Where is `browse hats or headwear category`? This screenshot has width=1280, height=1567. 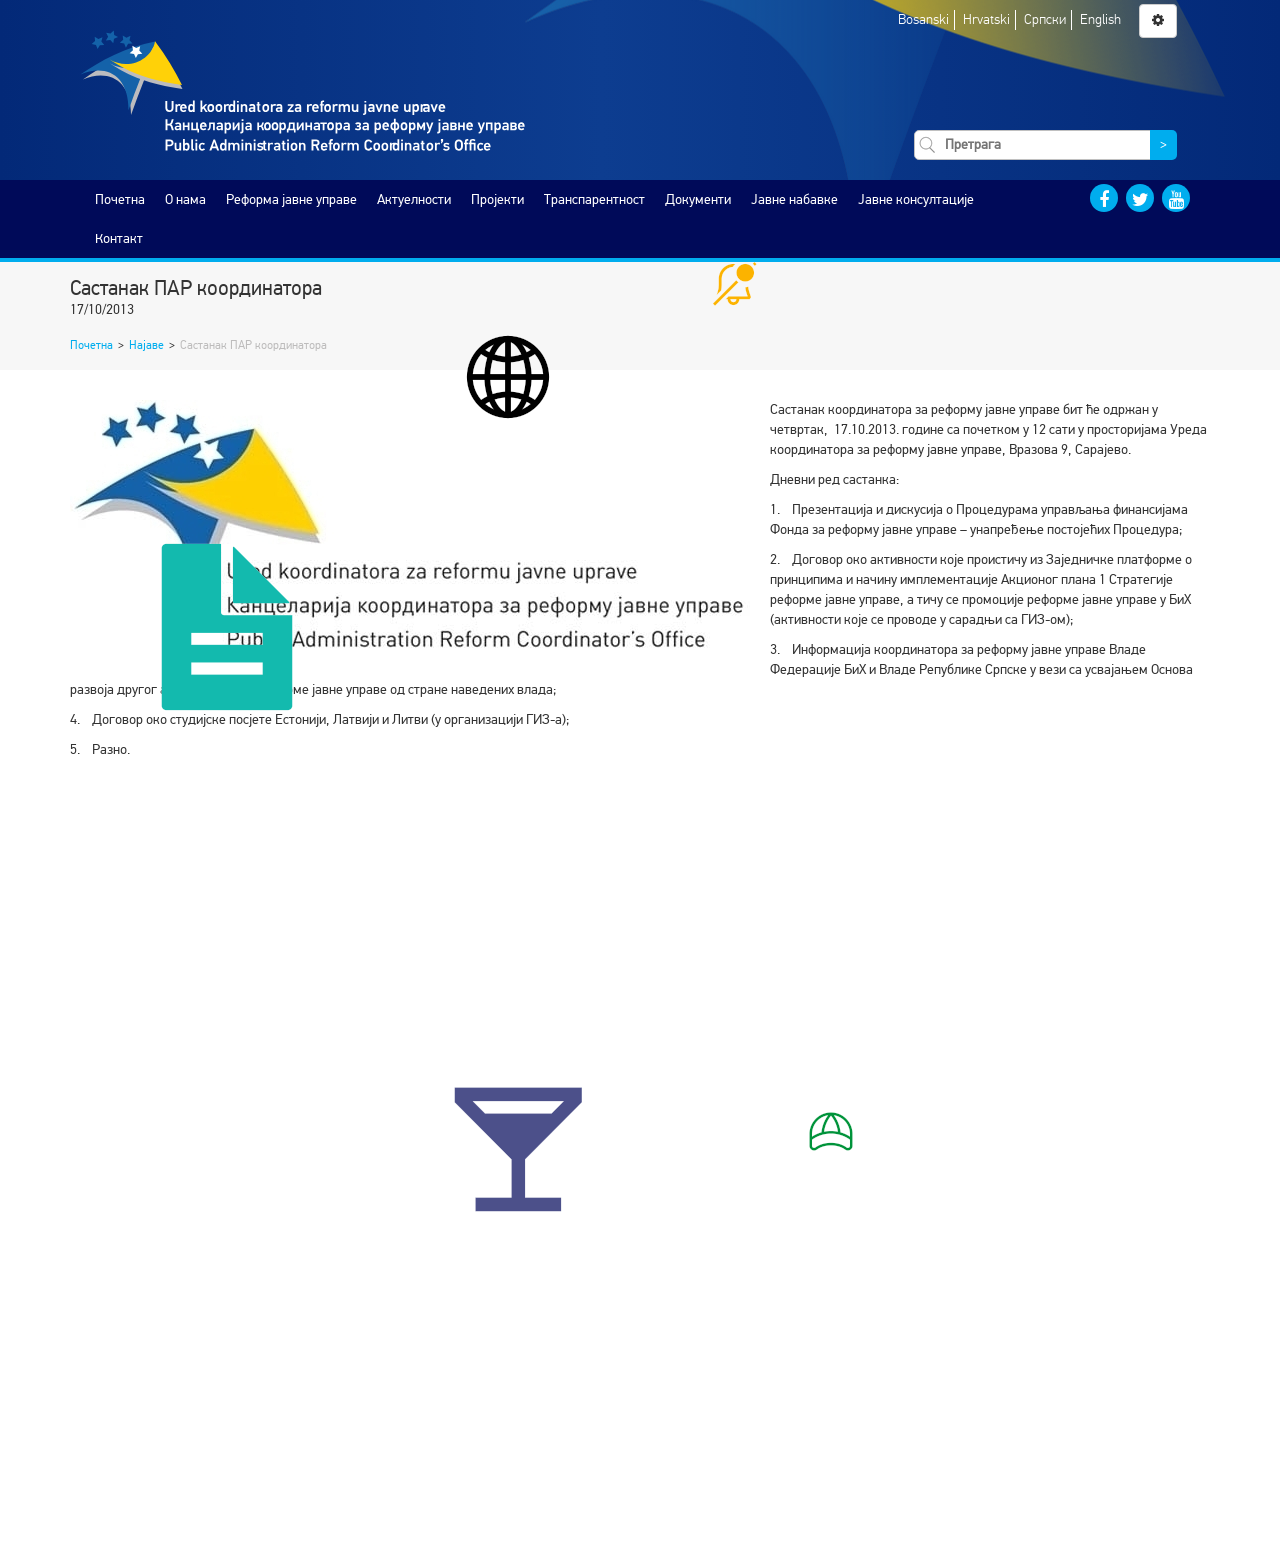
browse hats or headwear category is located at coordinates (831, 1134).